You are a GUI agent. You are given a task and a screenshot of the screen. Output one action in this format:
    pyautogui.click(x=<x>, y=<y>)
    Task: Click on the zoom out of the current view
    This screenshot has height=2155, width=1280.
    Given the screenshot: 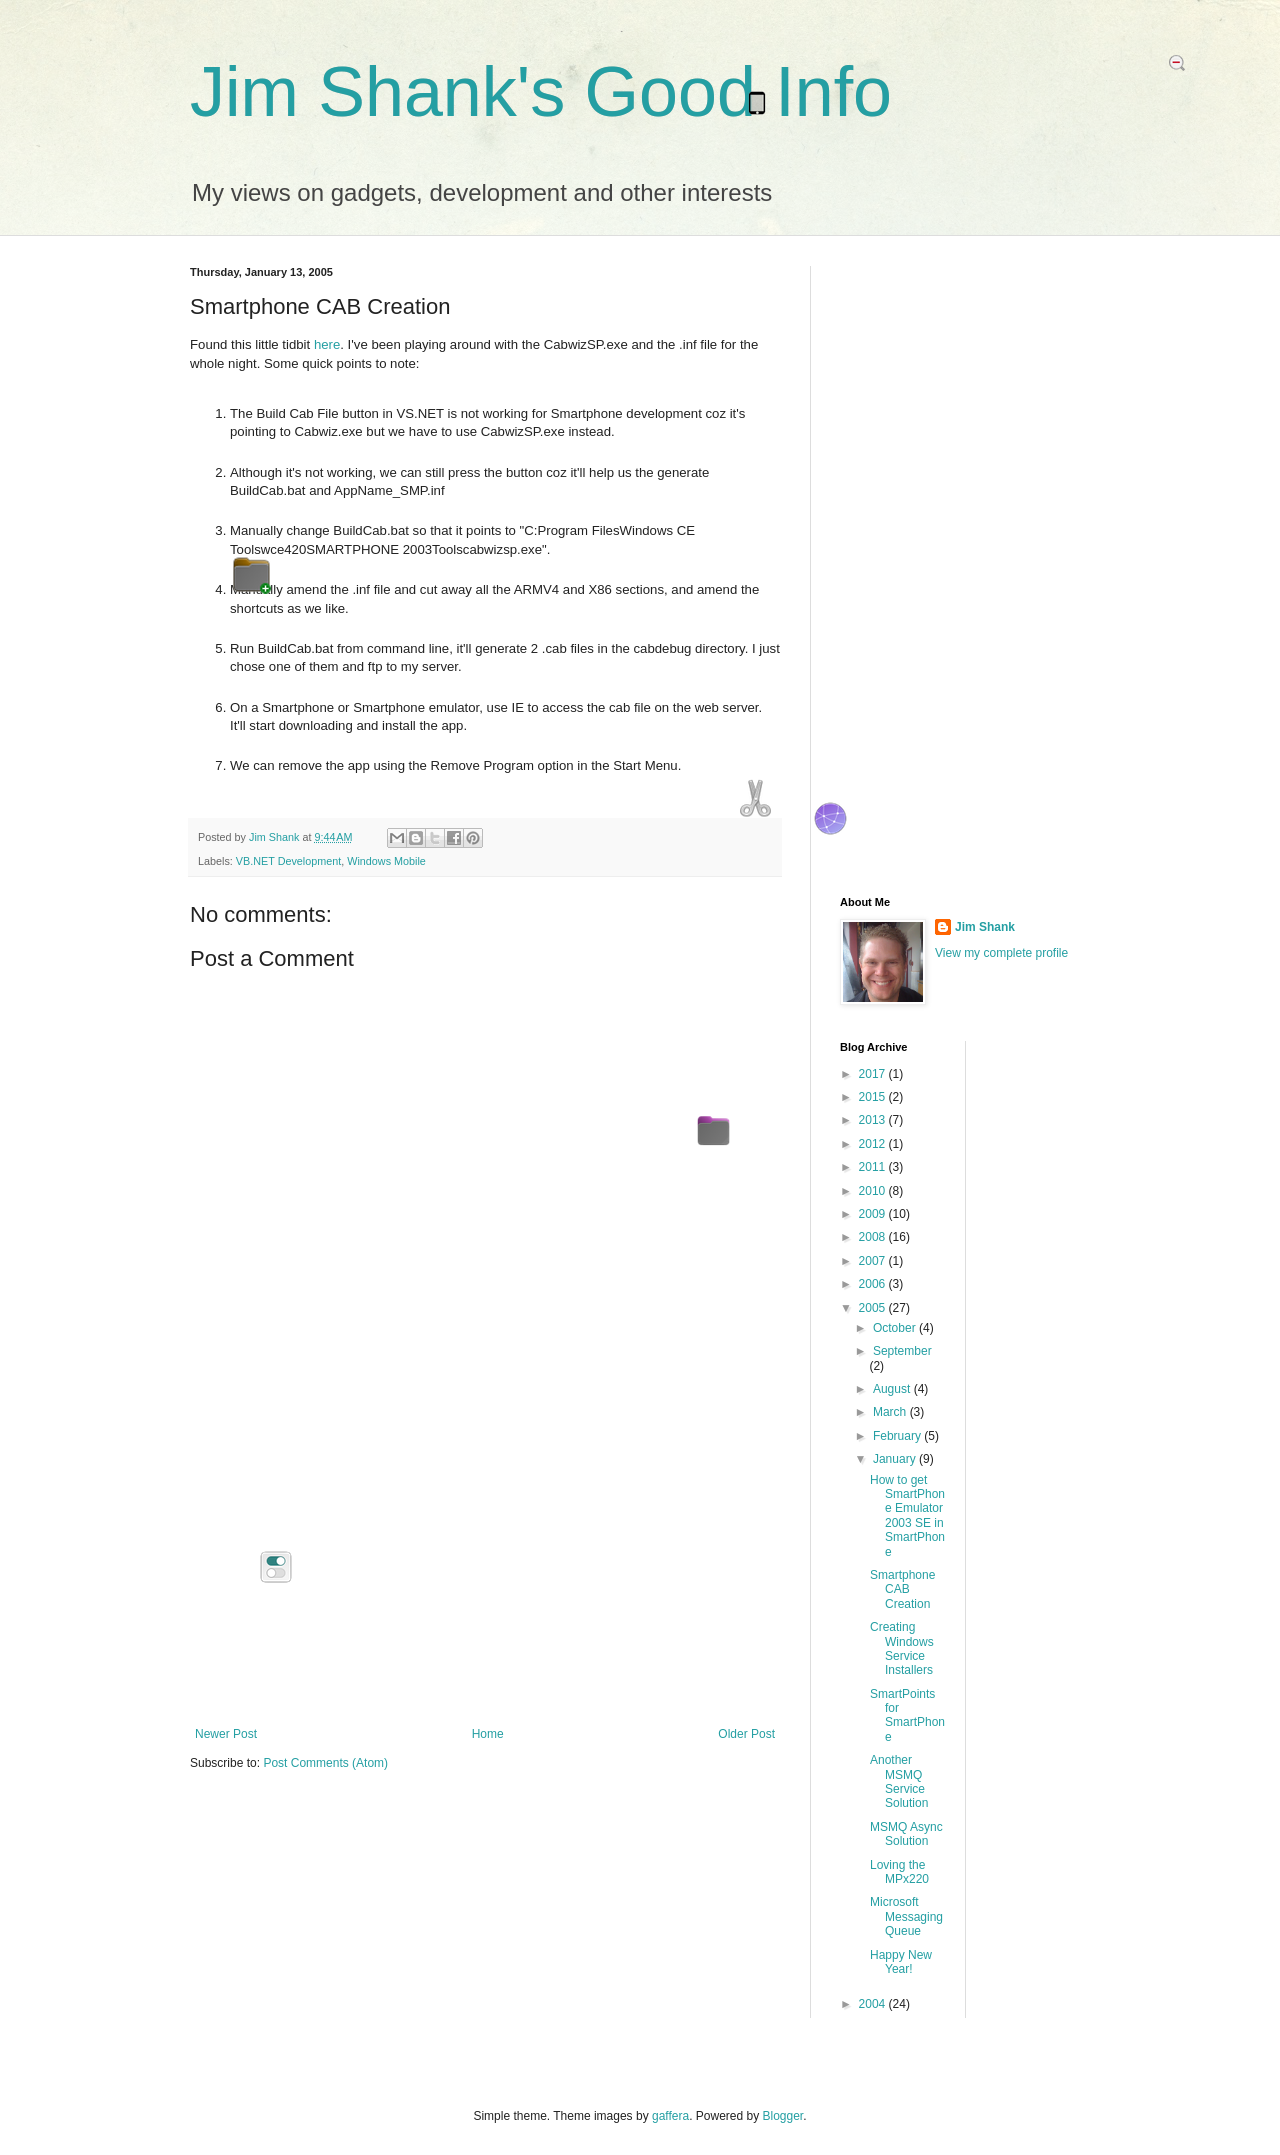 What is the action you would take?
    pyautogui.click(x=1177, y=63)
    